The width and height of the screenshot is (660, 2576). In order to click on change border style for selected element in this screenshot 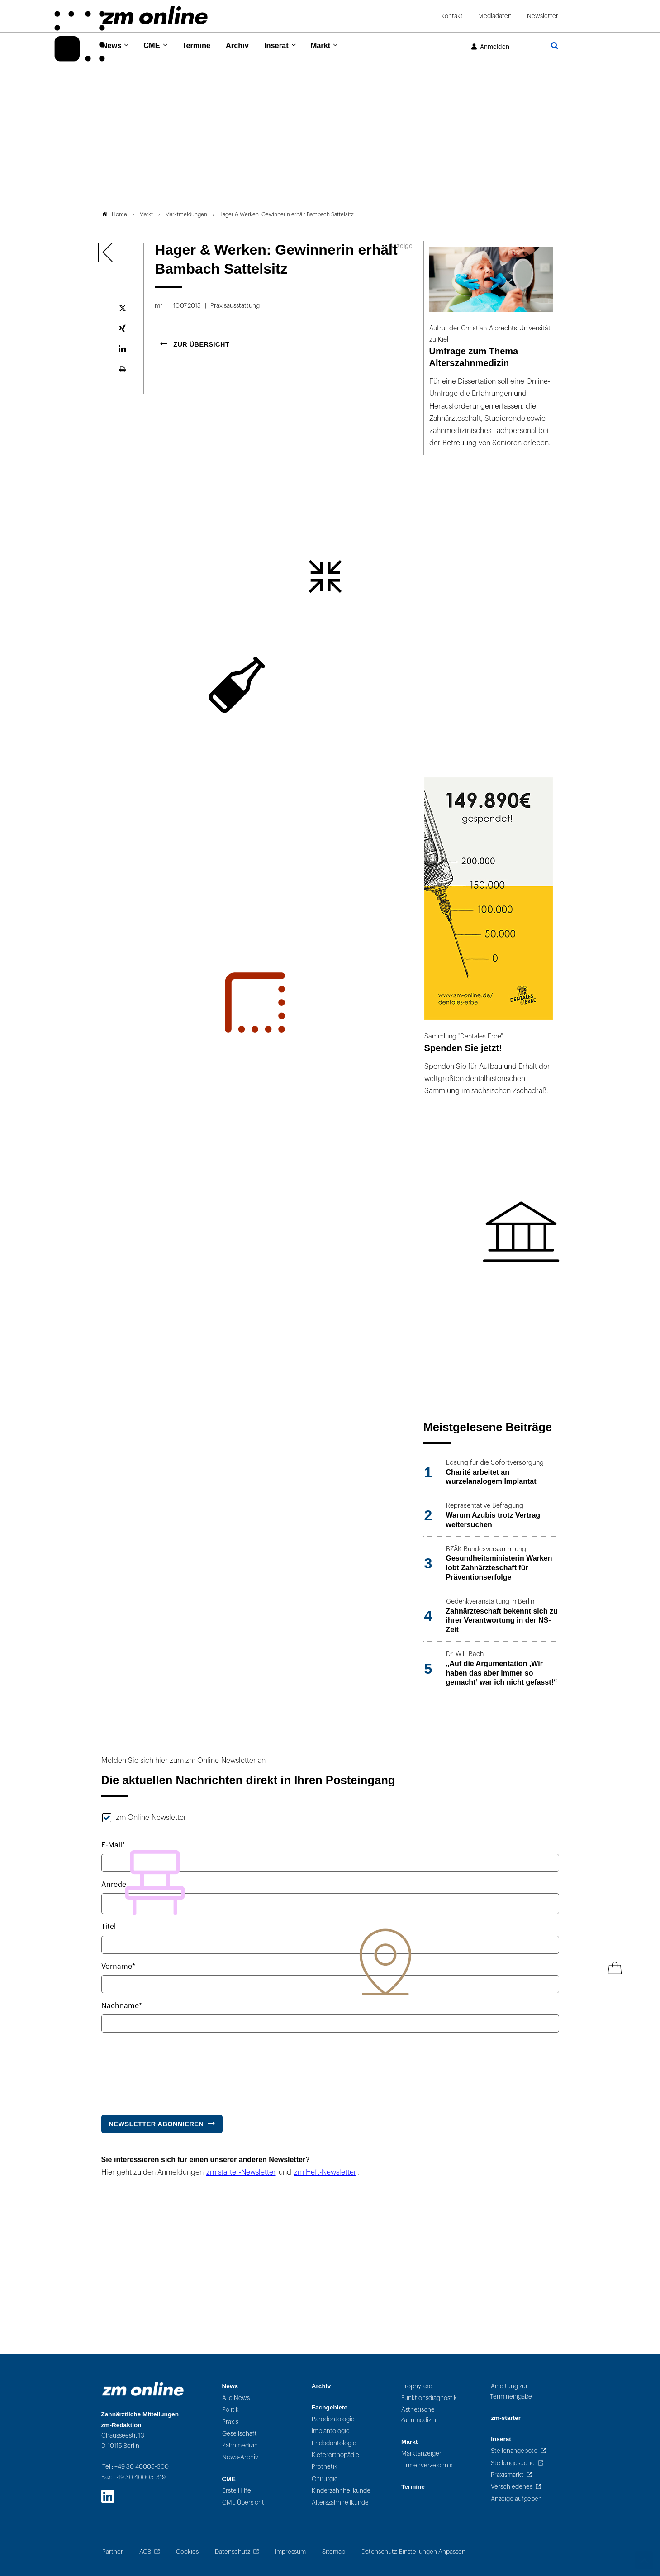, I will do `click(255, 1002)`.